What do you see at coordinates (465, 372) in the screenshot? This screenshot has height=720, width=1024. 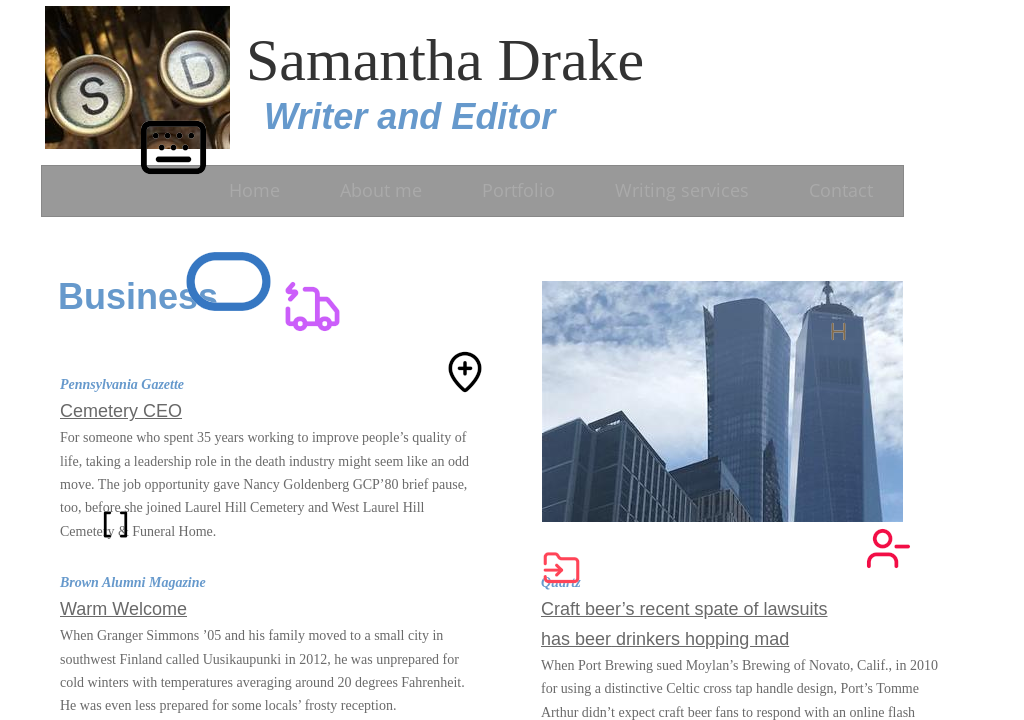 I see `add a new location pin` at bounding box center [465, 372].